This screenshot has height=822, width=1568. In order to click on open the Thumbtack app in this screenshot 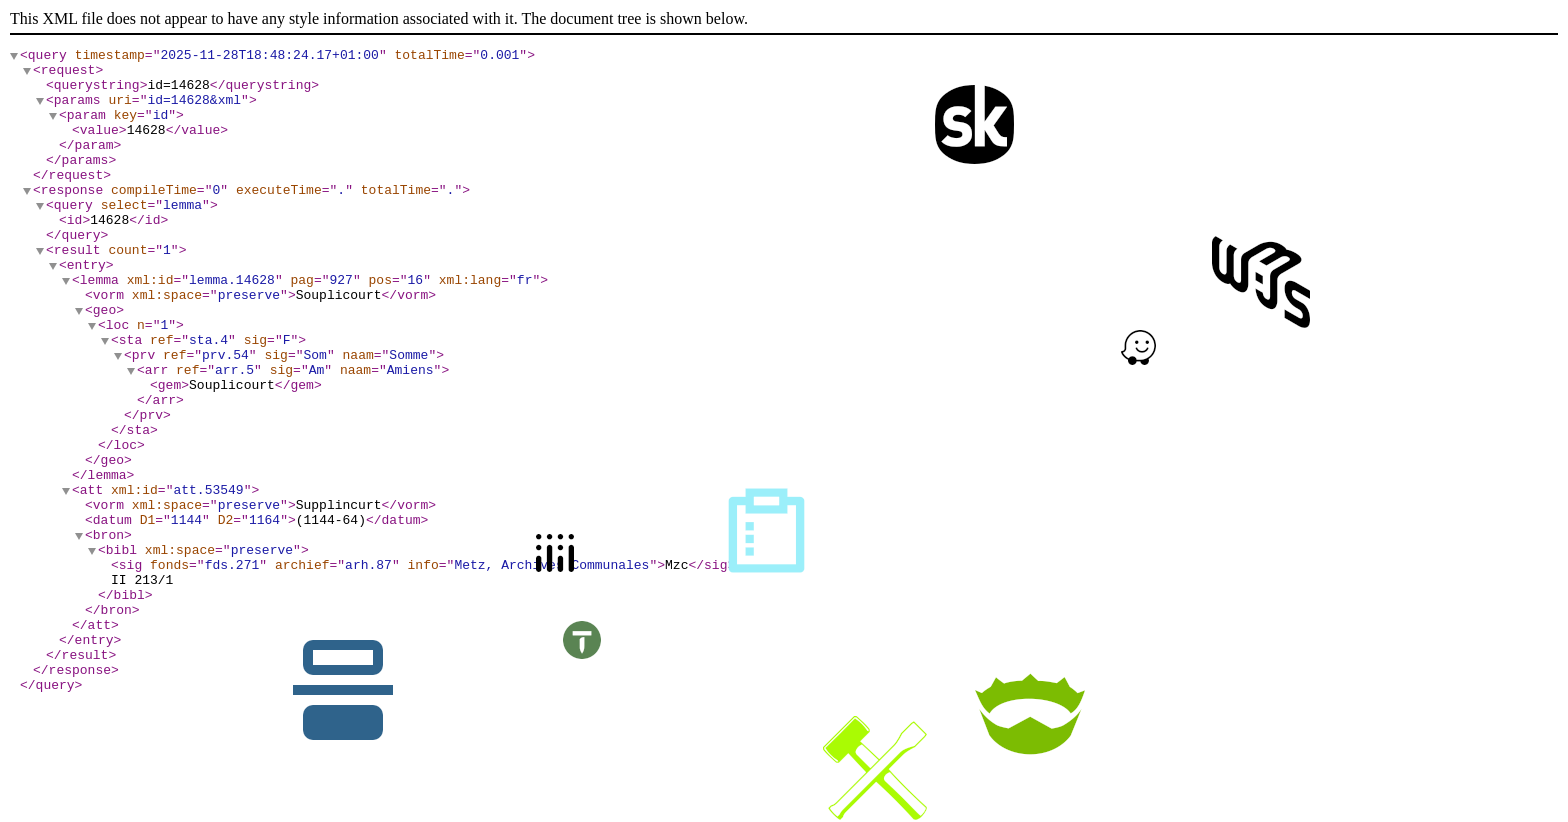, I will do `click(582, 640)`.